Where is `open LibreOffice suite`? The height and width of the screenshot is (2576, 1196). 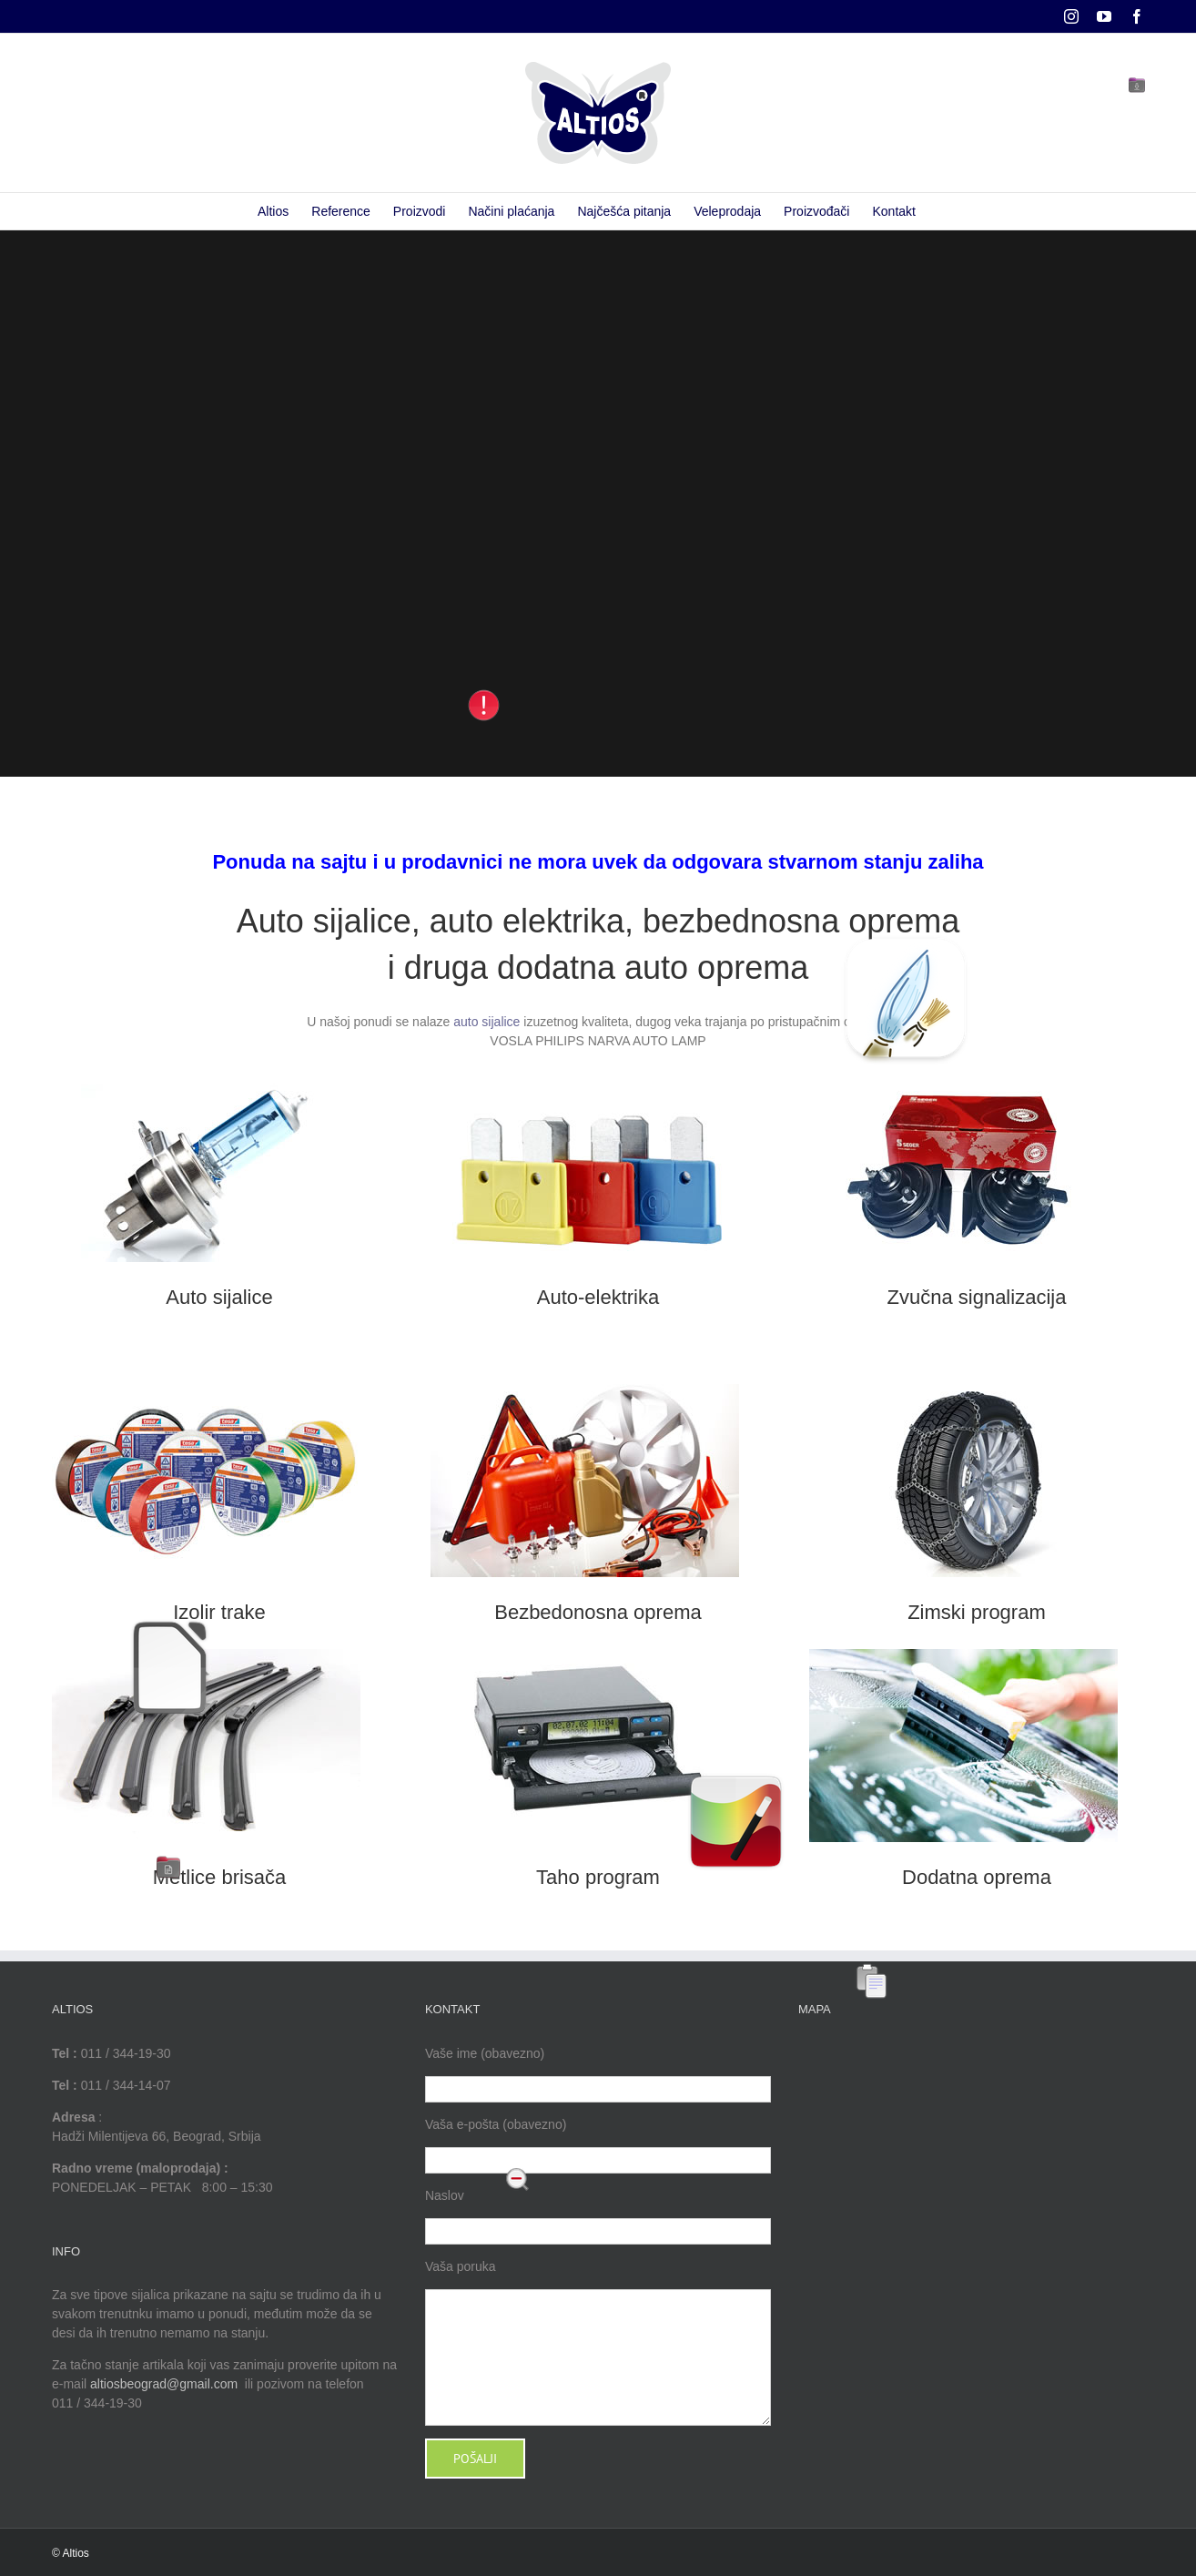
open LibreOffice suite is located at coordinates (169, 1667).